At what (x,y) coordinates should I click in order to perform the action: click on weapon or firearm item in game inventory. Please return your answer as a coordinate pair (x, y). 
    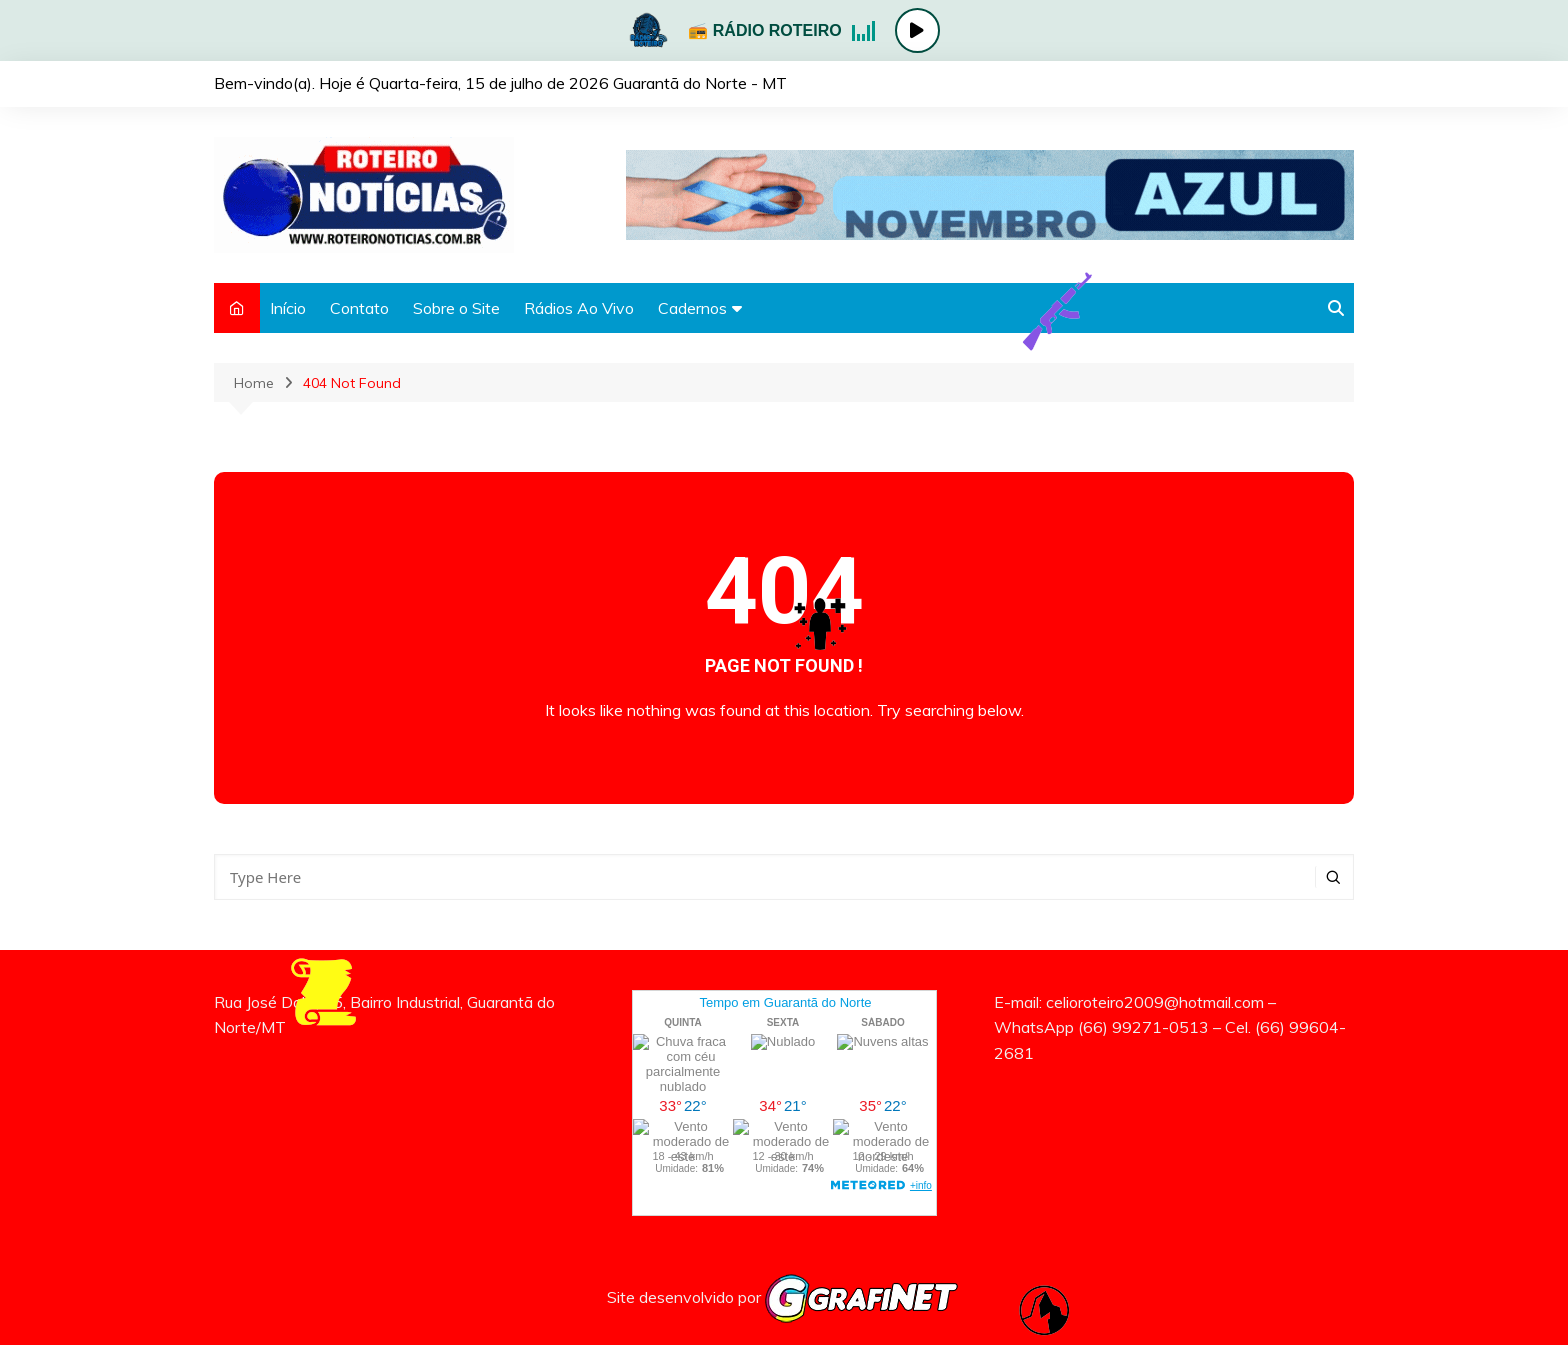
    Looking at the image, I should click on (1057, 311).